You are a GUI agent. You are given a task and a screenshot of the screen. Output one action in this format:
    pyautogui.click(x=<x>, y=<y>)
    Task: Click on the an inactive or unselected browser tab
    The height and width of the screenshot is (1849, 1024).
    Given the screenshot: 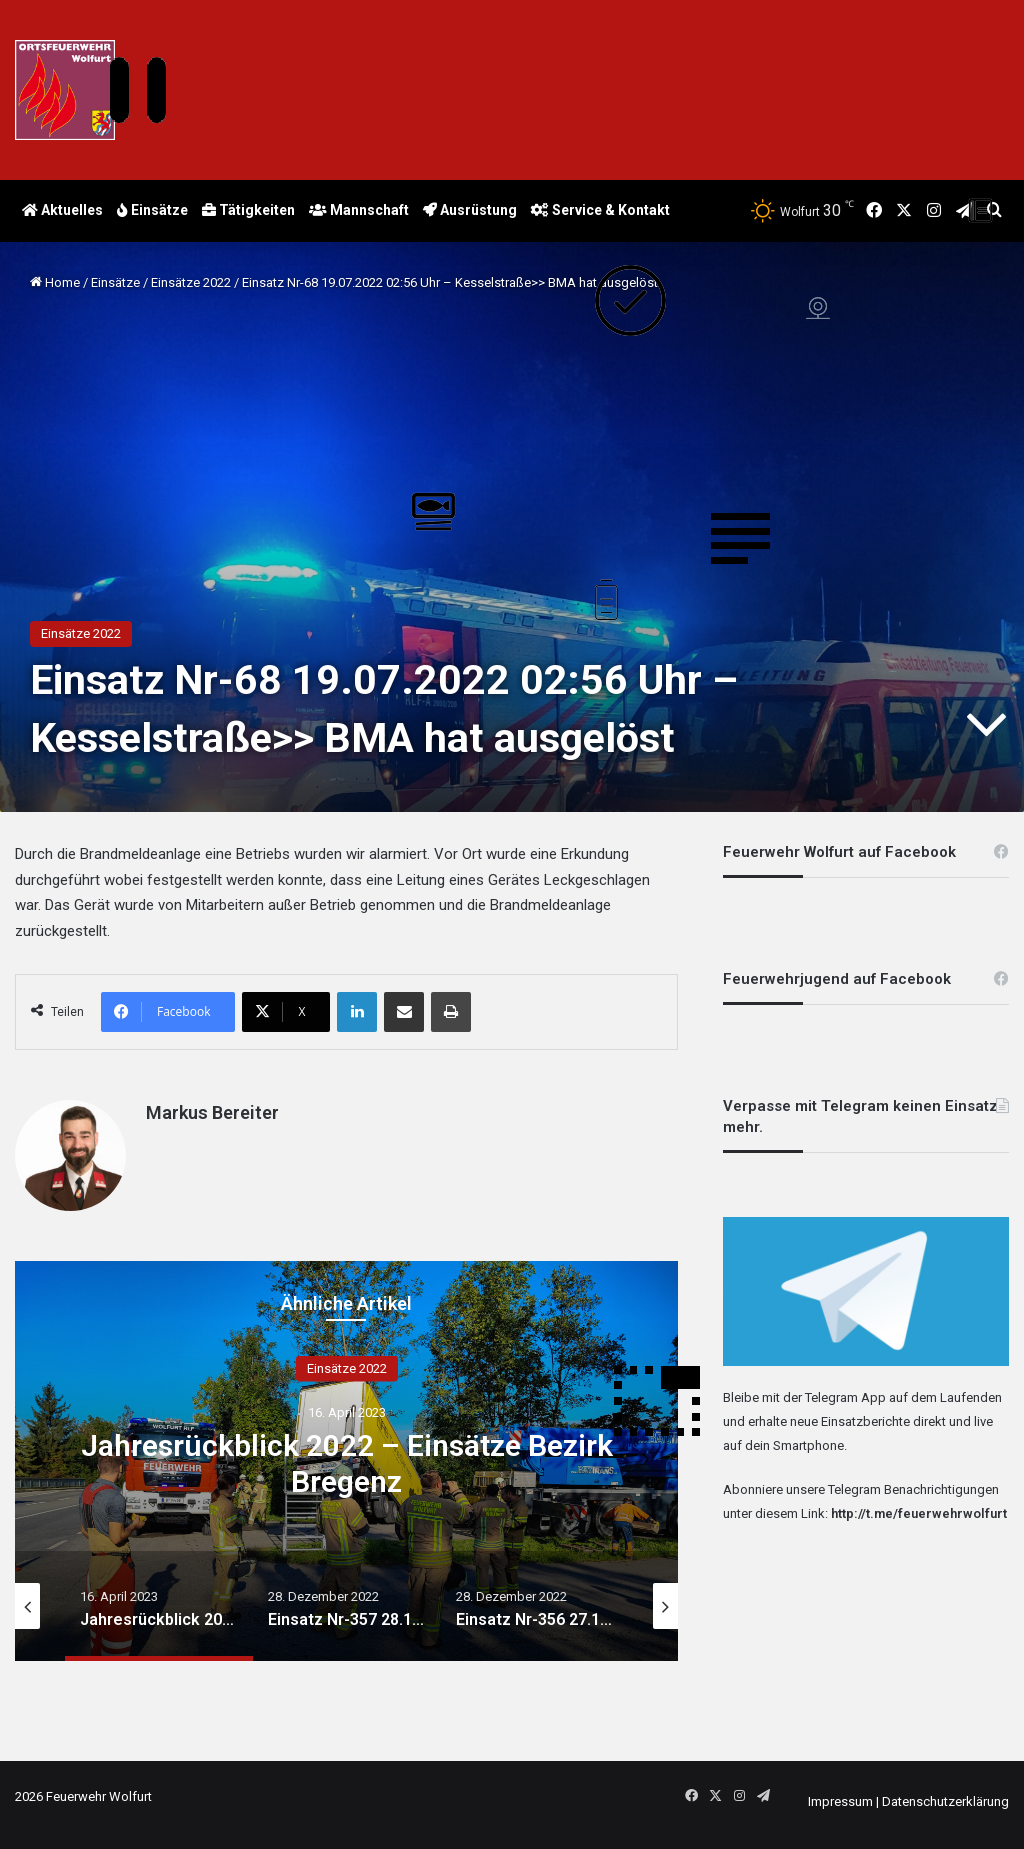 What is the action you would take?
    pyautogui.click(x=657, y=1401)
    